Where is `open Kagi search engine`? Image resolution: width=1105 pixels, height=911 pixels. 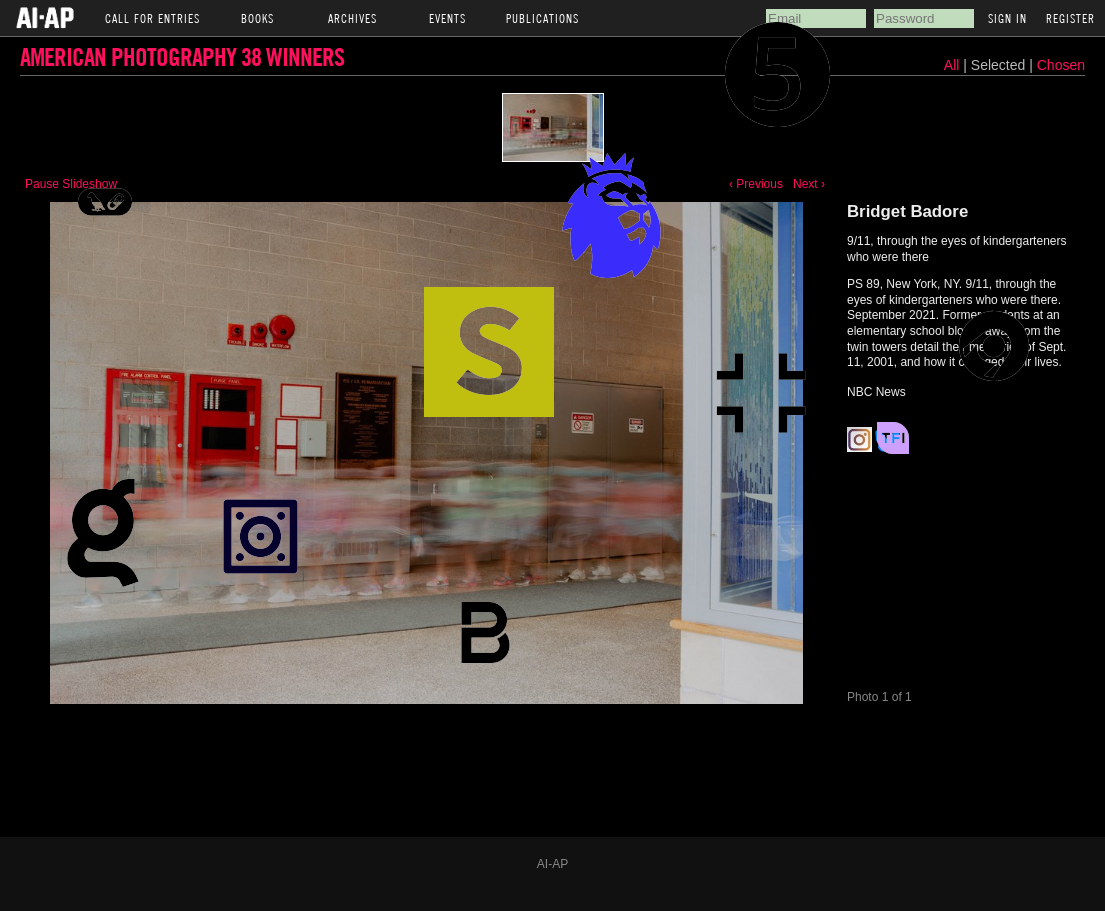
open Kagi search engine is located at coordinates (103, 533).